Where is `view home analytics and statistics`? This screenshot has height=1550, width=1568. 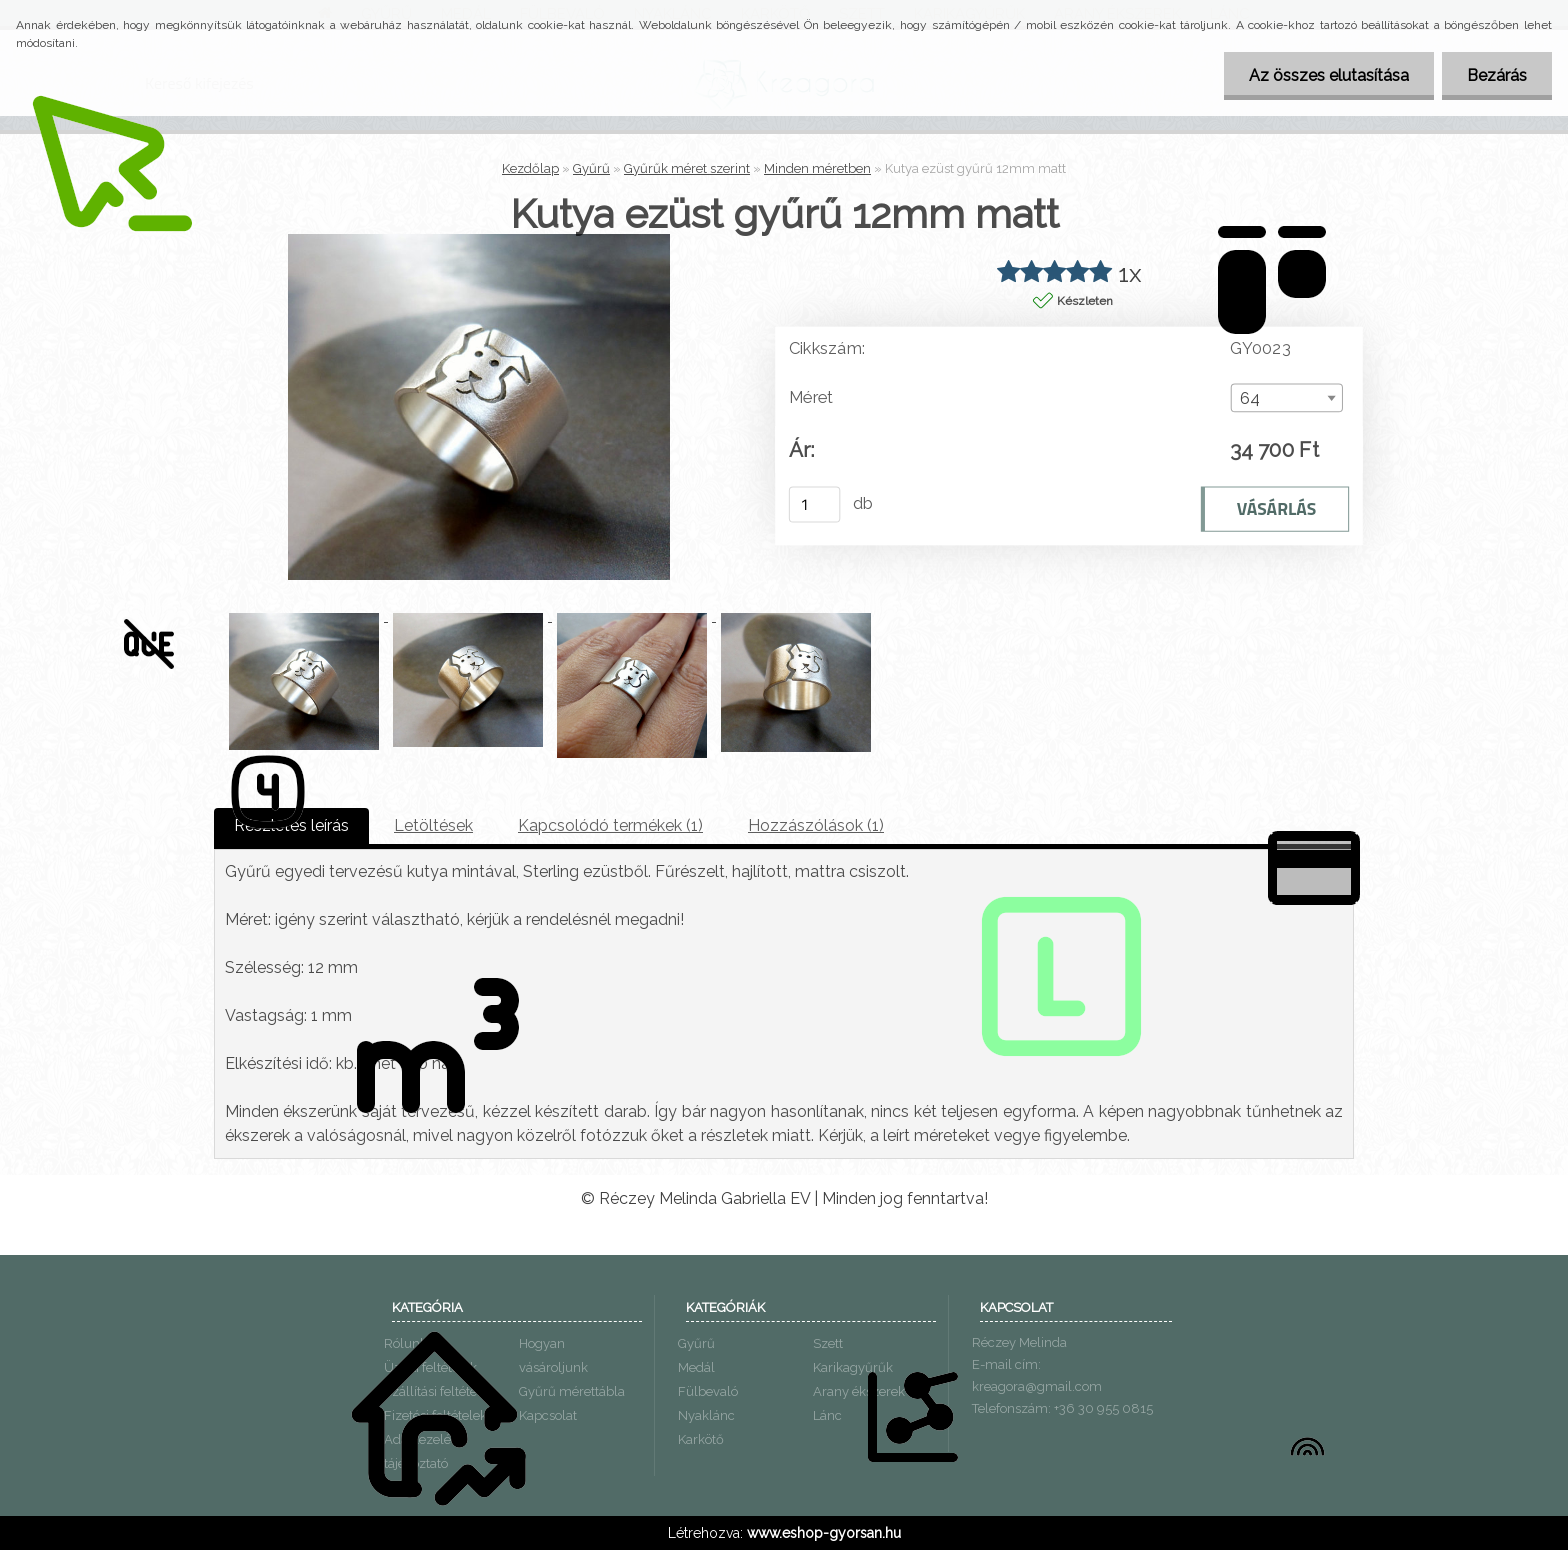
view home analytics and statistics is located at coordinates (434, 1414).